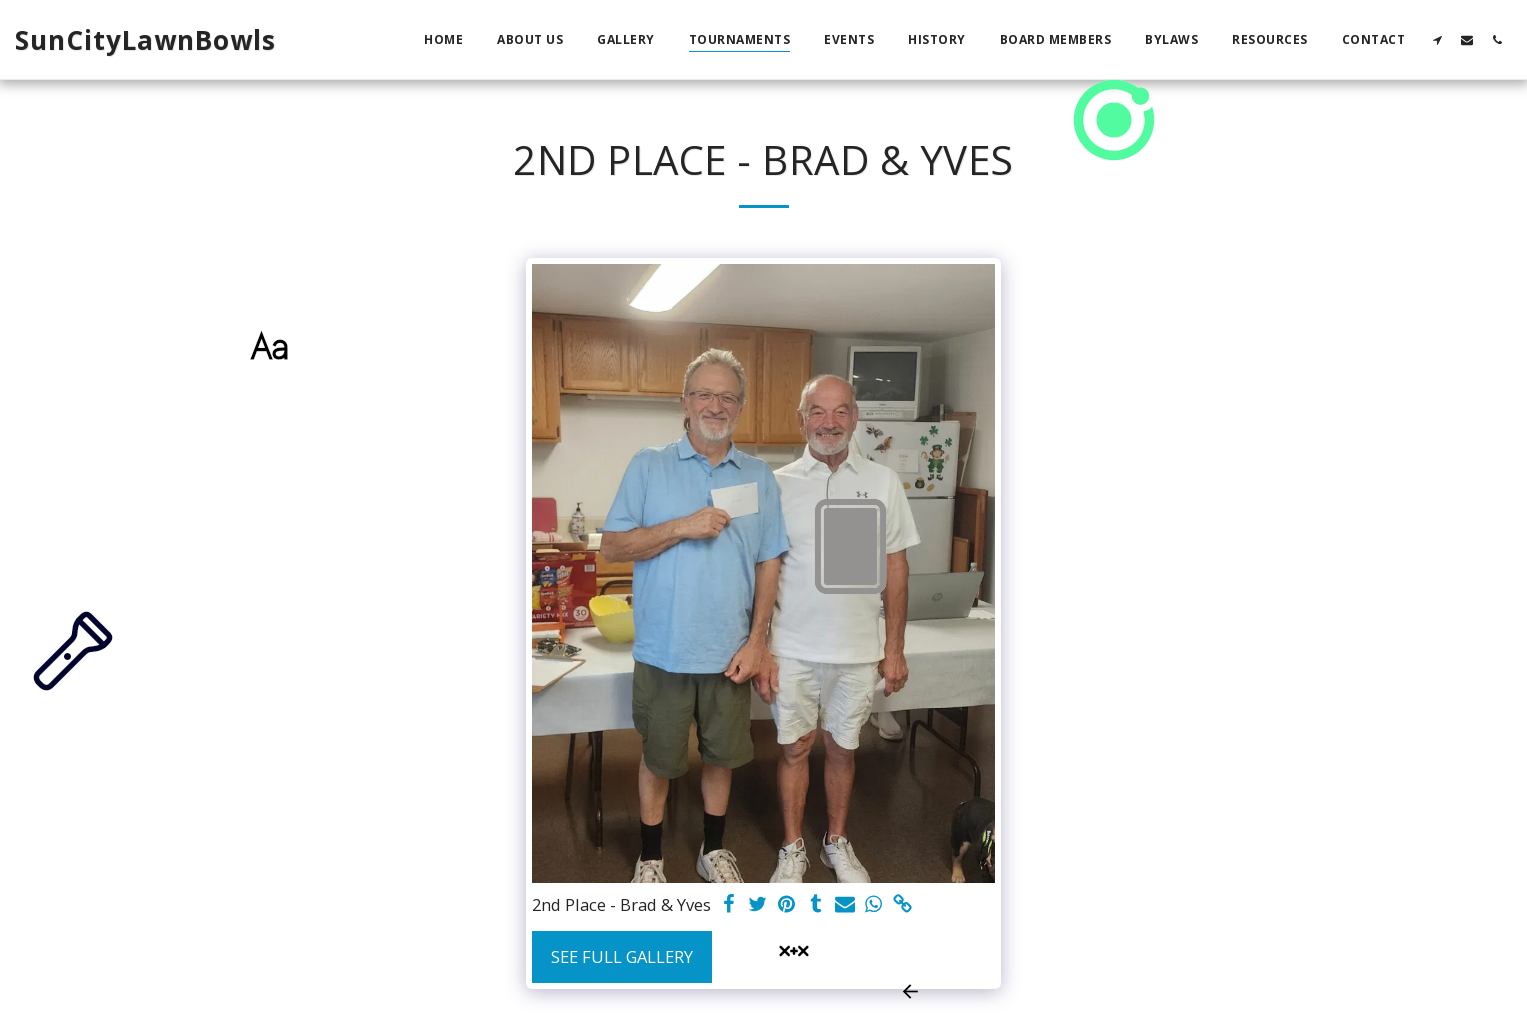 The image size is (1527, 1031). What do you see at coordinates (910, 991) in the screenshot?
I see `go back to the previous screen` at bounding box center [910, 991].